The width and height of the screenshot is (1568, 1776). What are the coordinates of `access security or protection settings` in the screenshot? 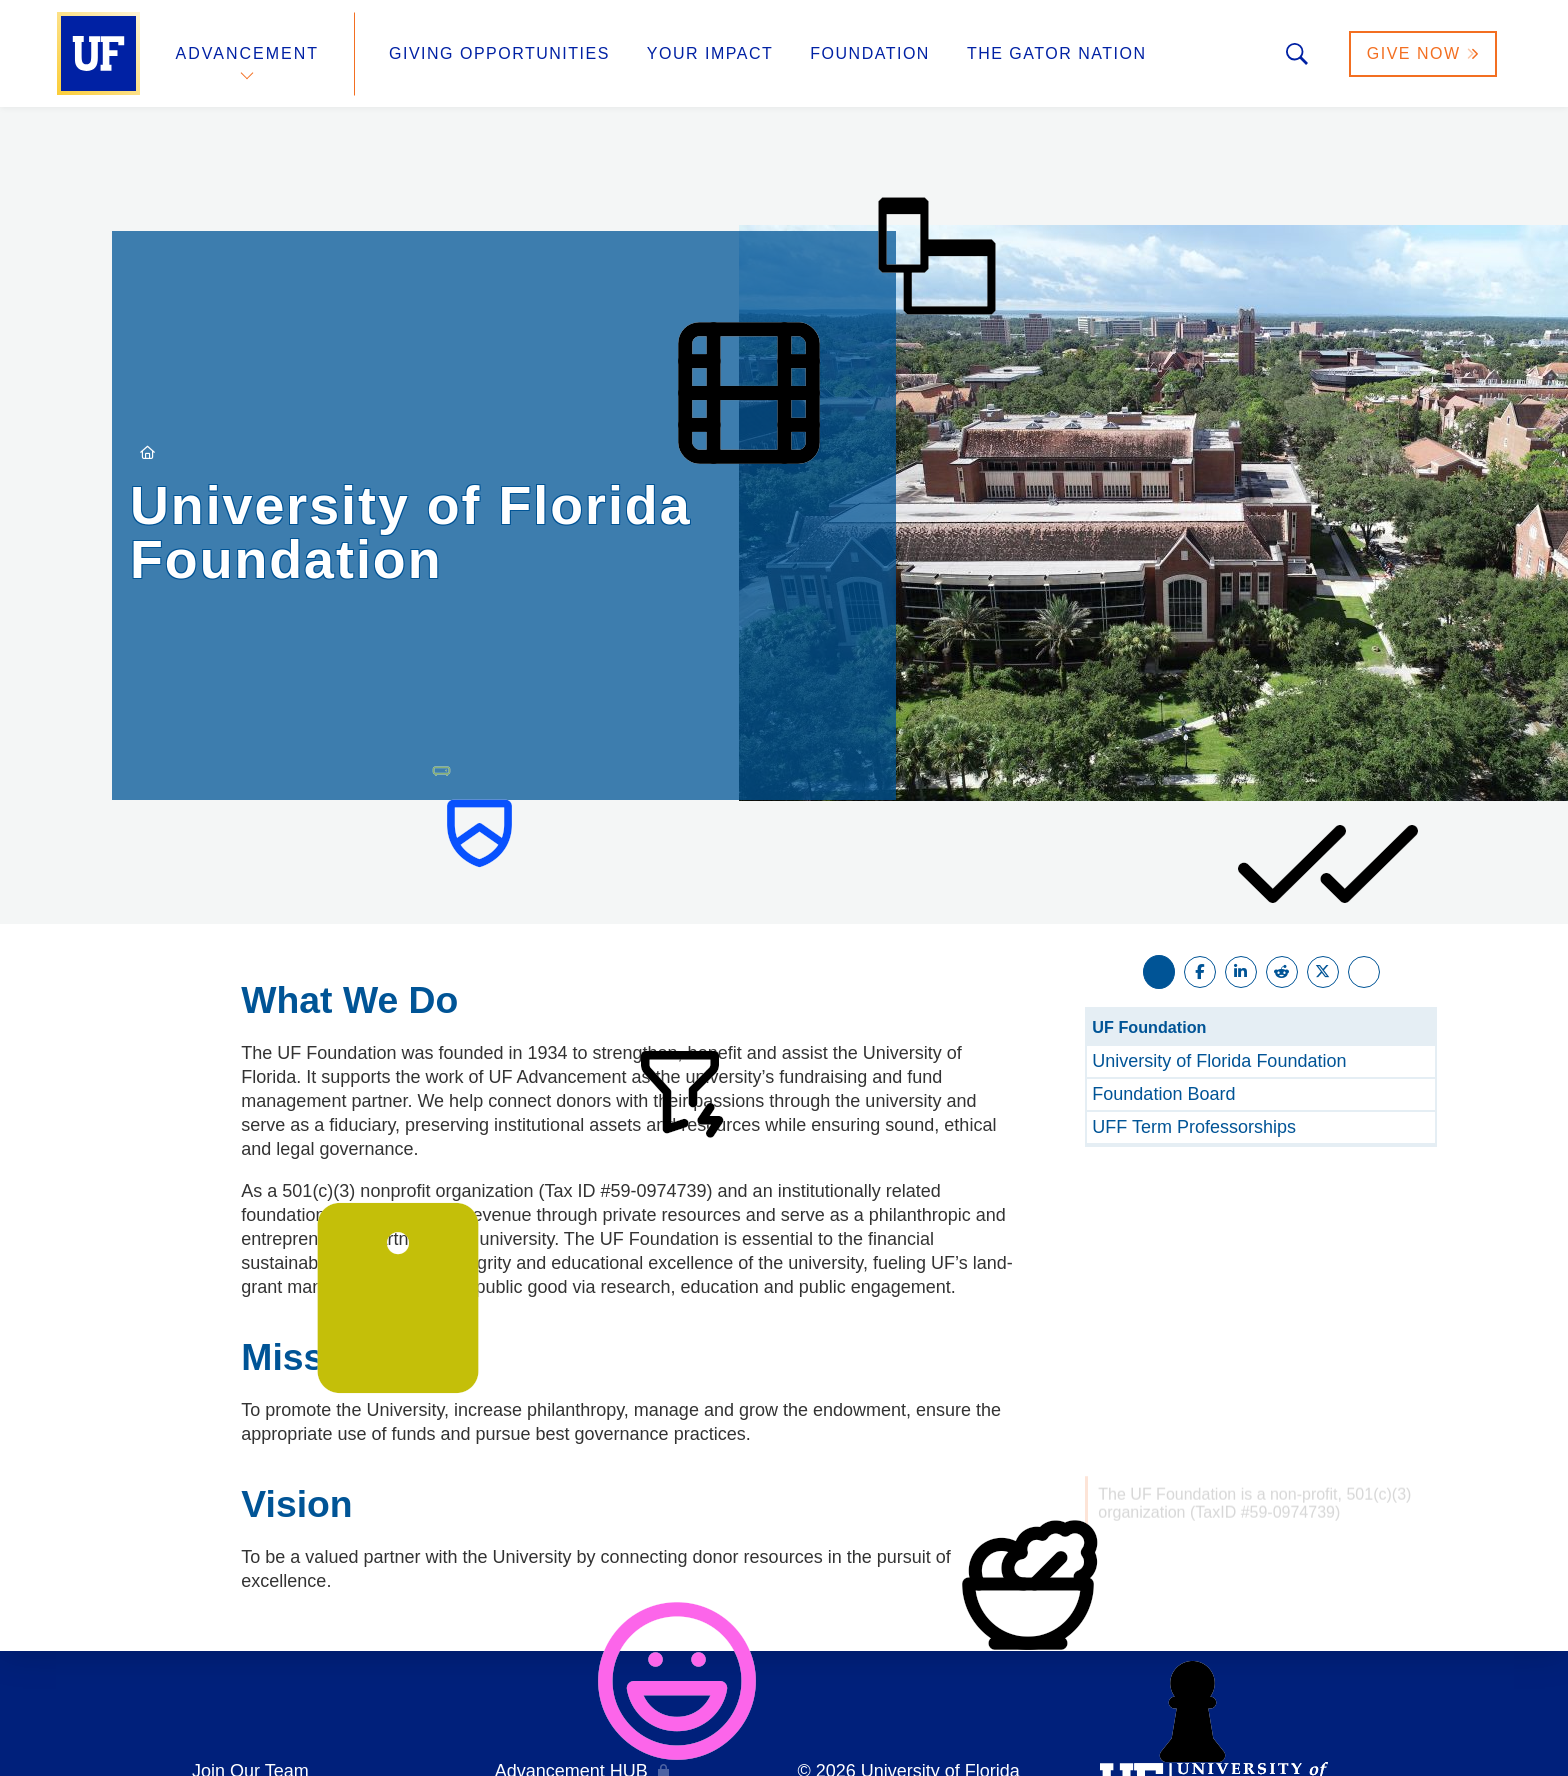 It's located at (479, 829).